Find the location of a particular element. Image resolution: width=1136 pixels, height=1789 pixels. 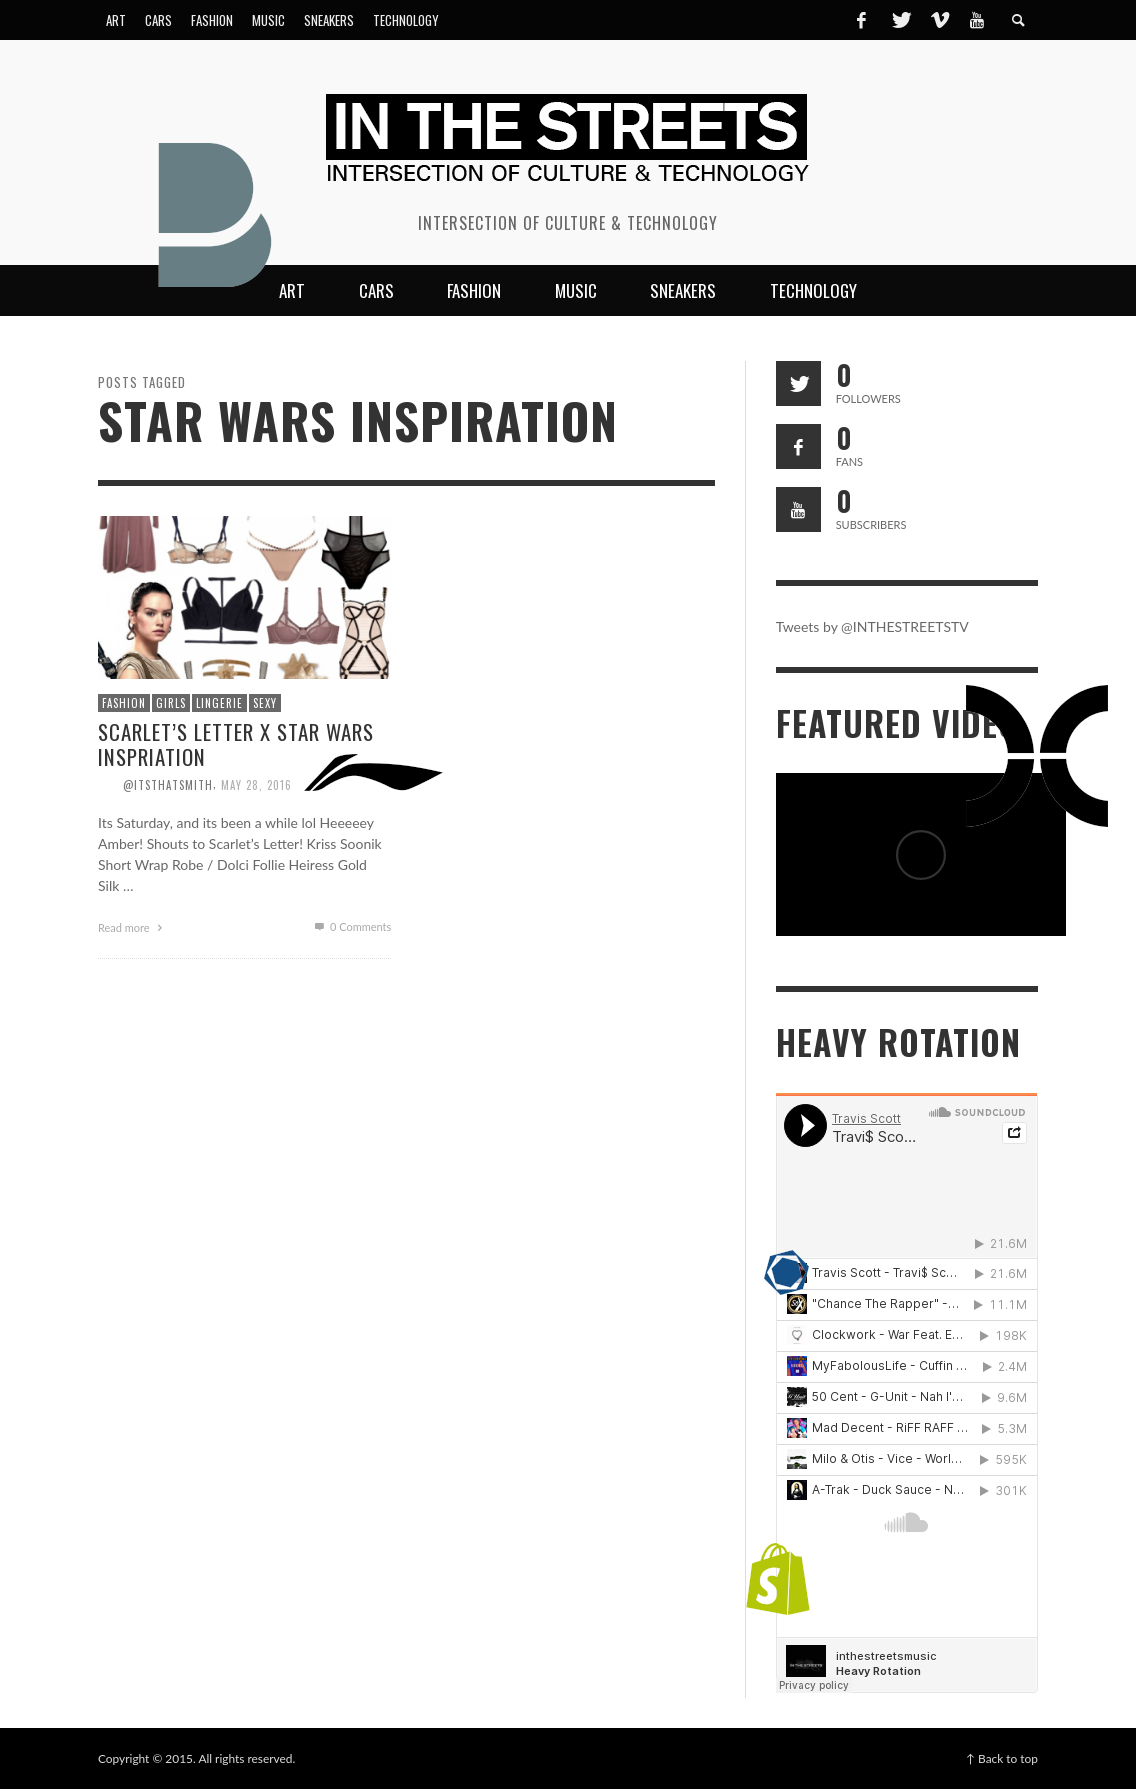

open the Beats audio app is located at coordinates (215, 215).